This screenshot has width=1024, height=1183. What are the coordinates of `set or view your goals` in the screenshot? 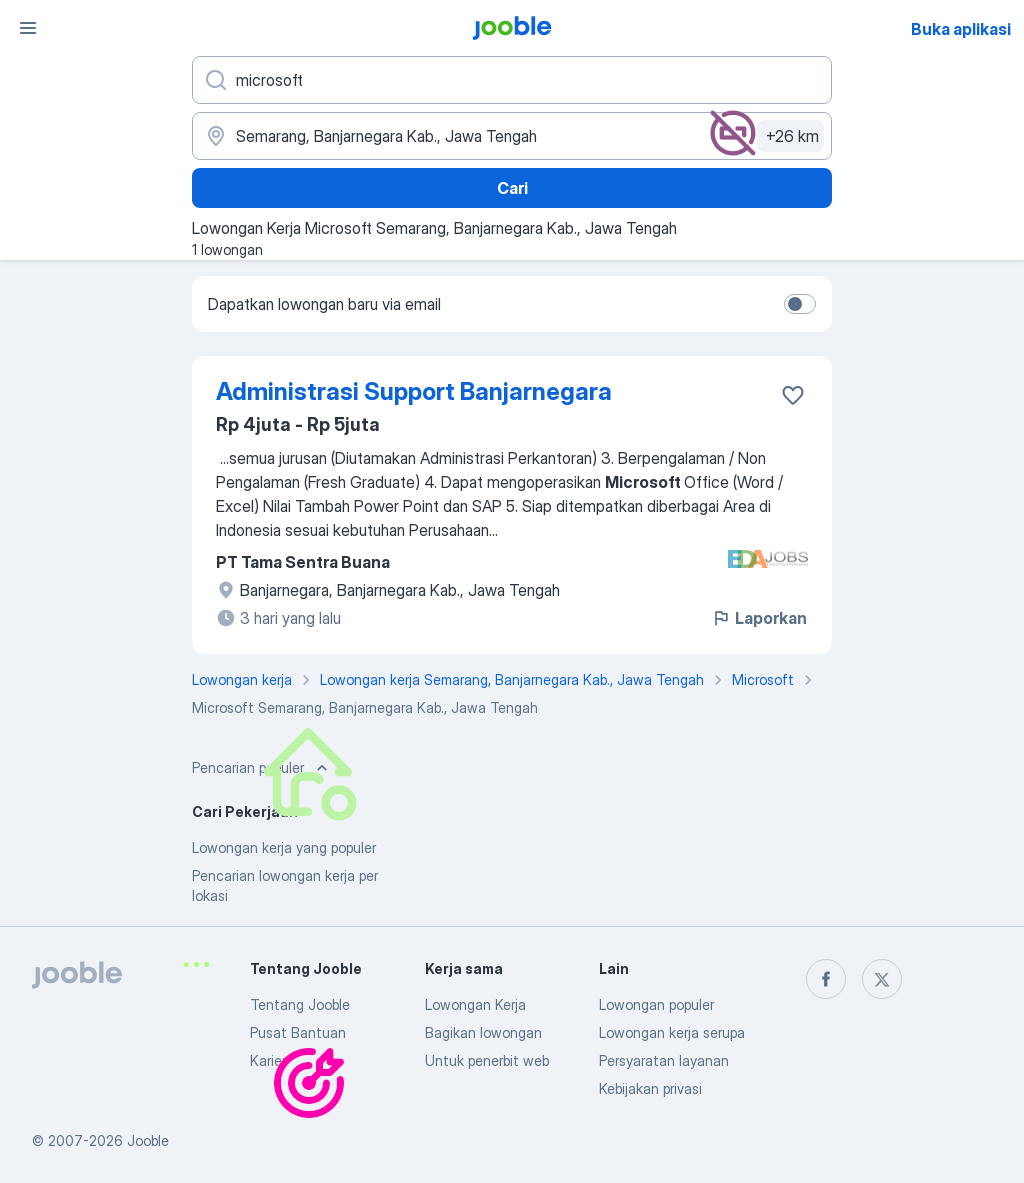 It's located at (309, 1083).